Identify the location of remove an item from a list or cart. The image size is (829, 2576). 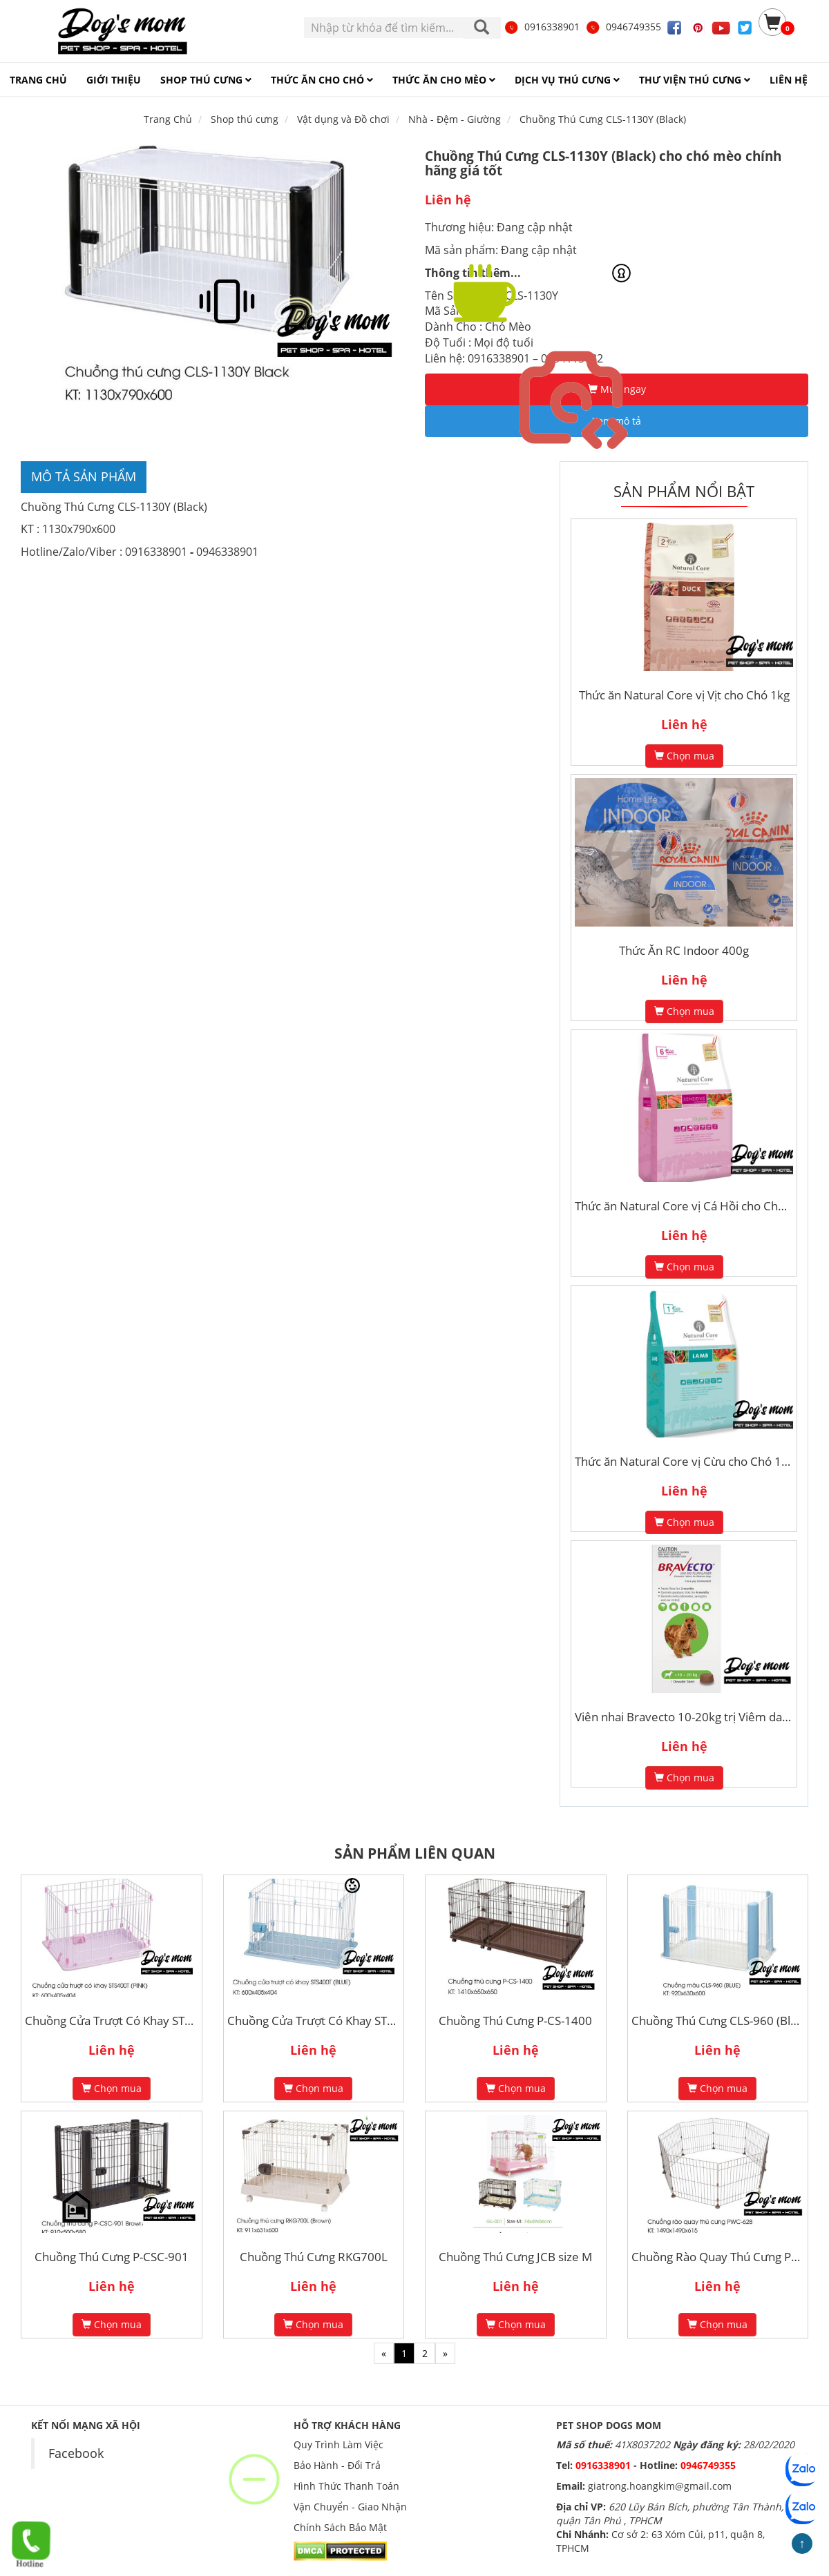
(254, 2479).